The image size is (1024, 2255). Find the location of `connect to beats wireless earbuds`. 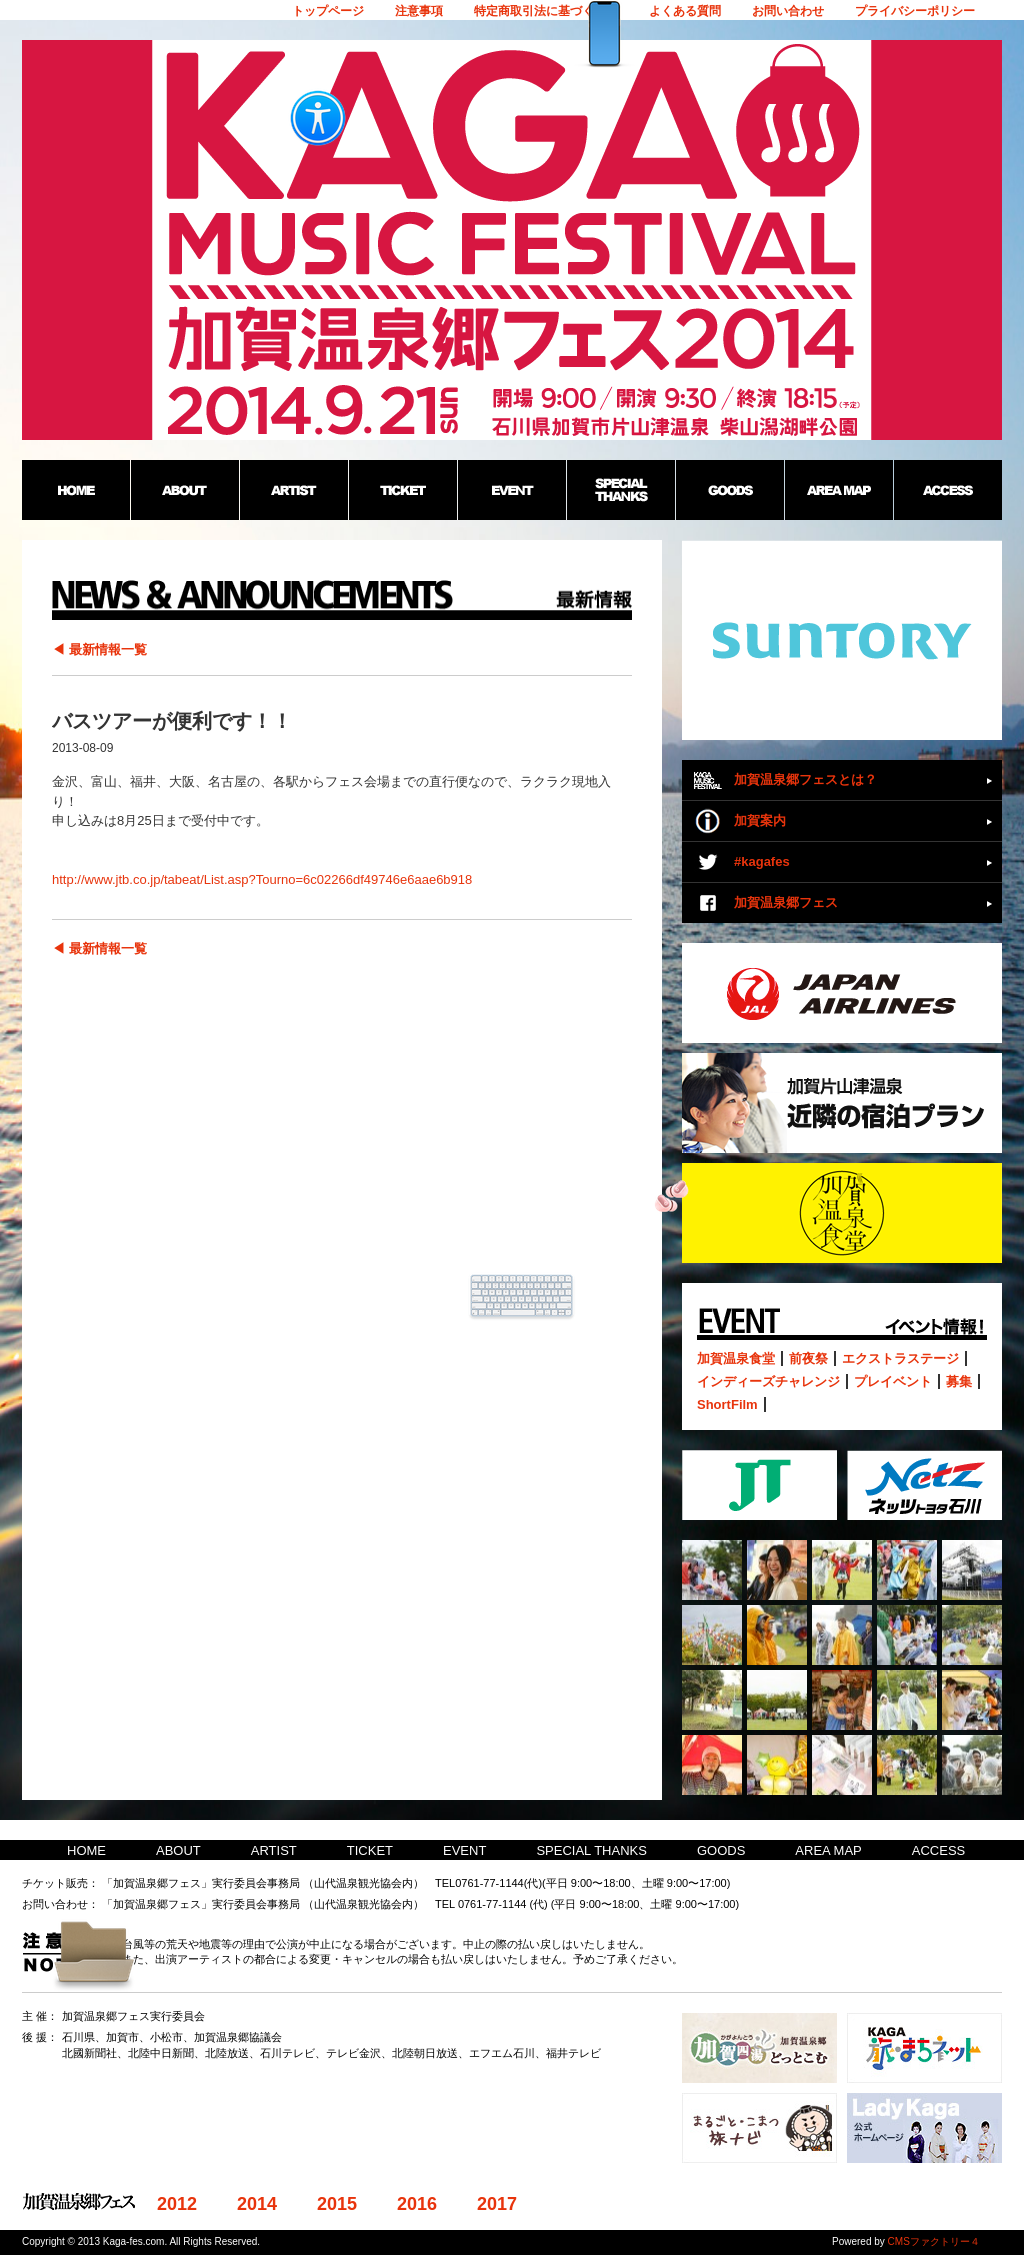

connect to beats wireless earbuds is located at coordinates (671, 1196).